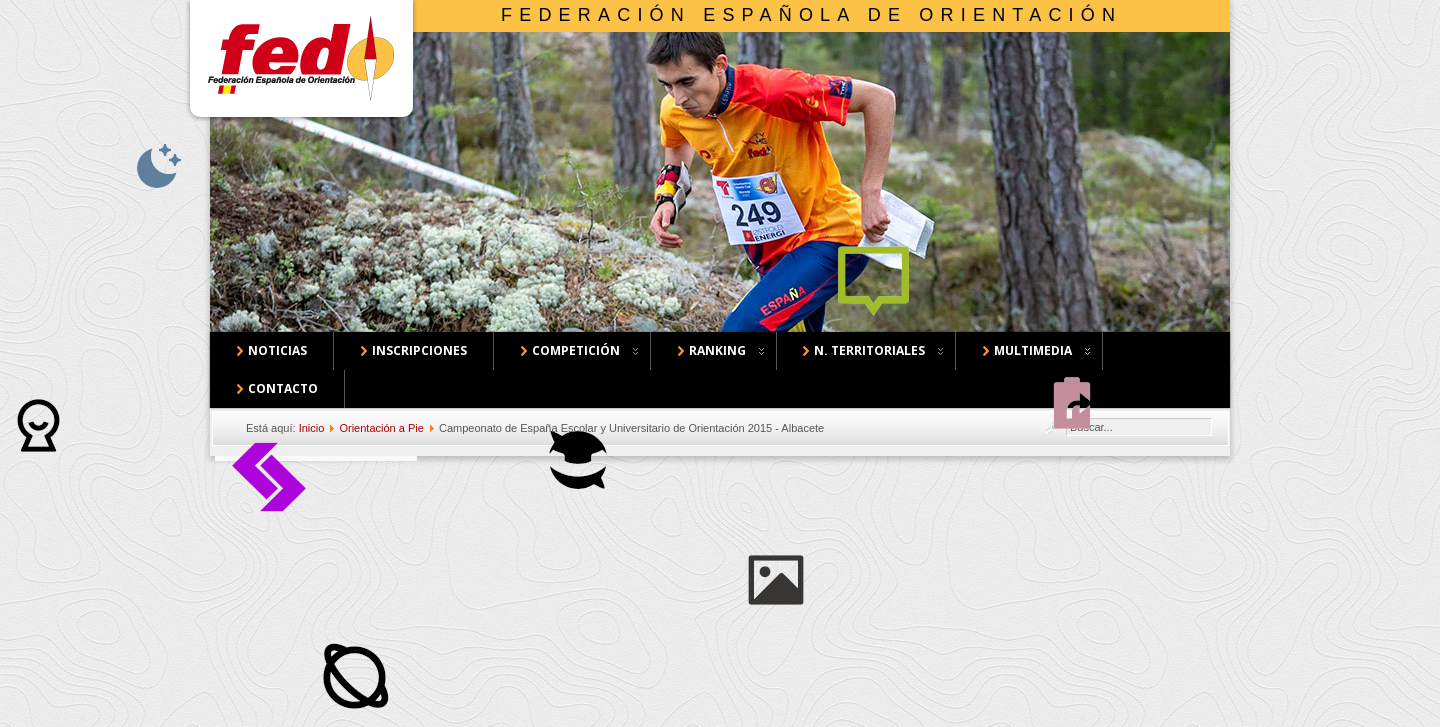 The width and height of the screenshot is (1440, 727). Describe the element at coordinates (776, 580) in the screenshot. I see `view image or photo` at that location.